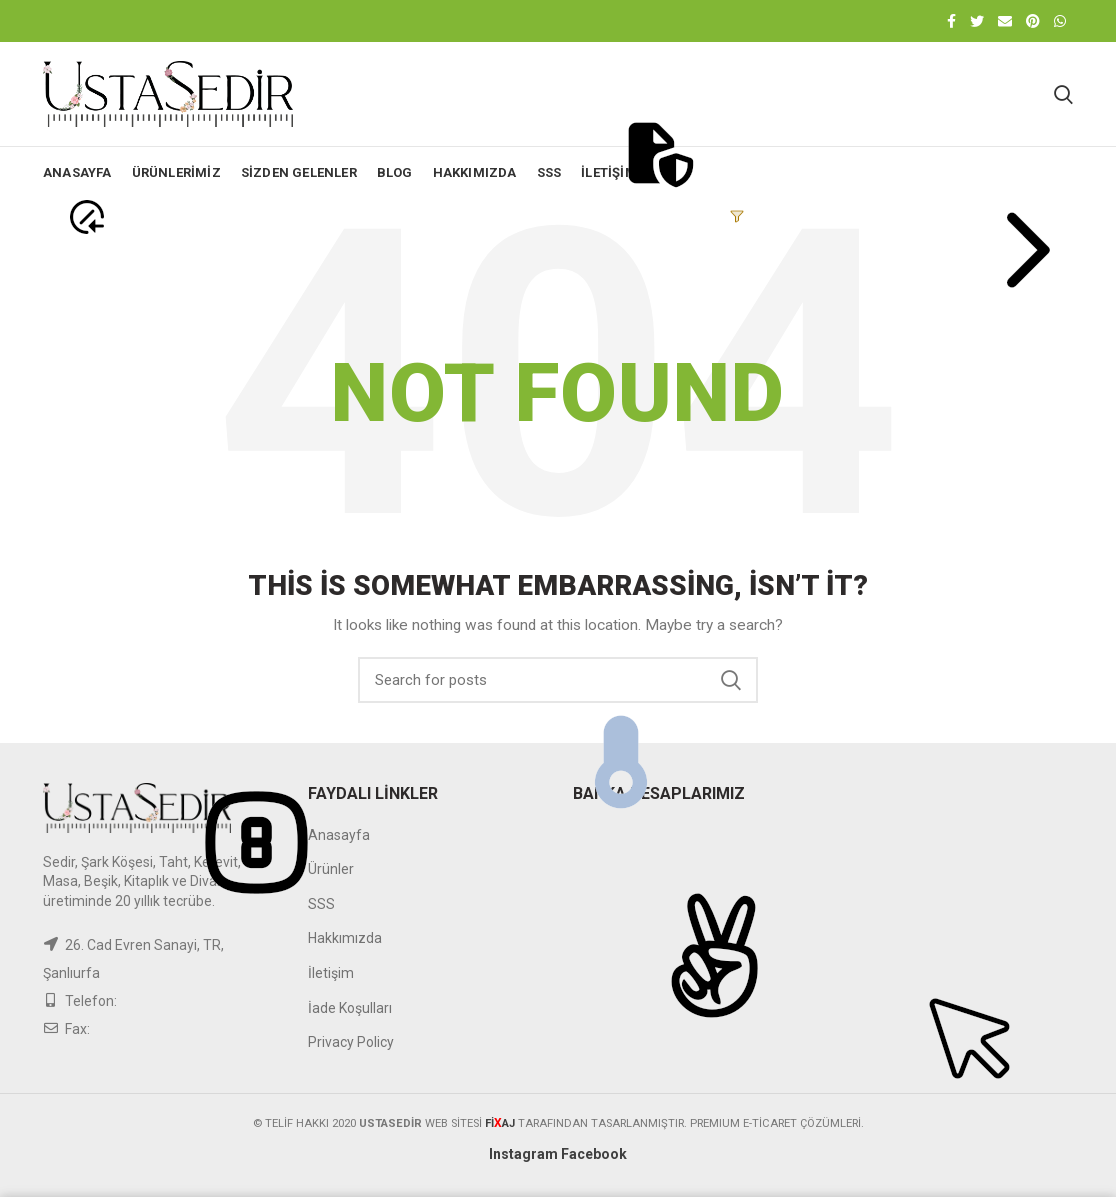  I want to click on indicates item number 8 in a list or sequence, so click(256, 842).